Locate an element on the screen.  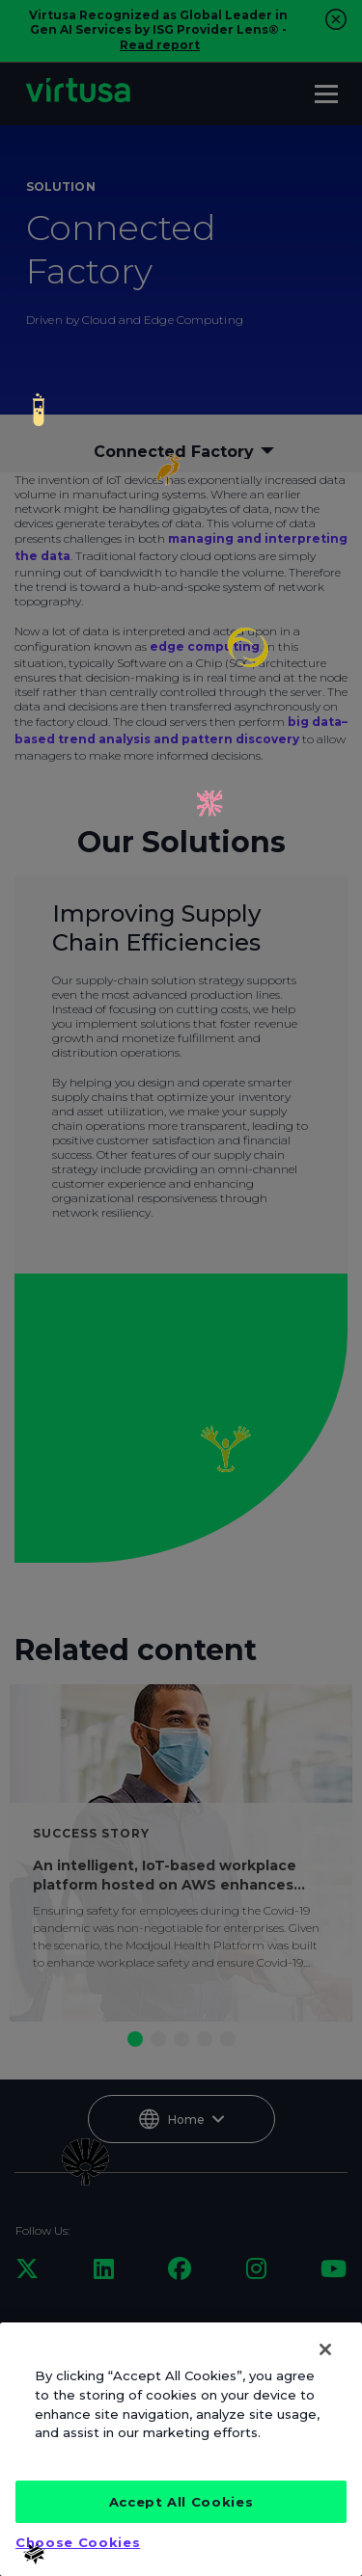
heron bird icon for wildlife or nature category is located at coordinates (169, 470).